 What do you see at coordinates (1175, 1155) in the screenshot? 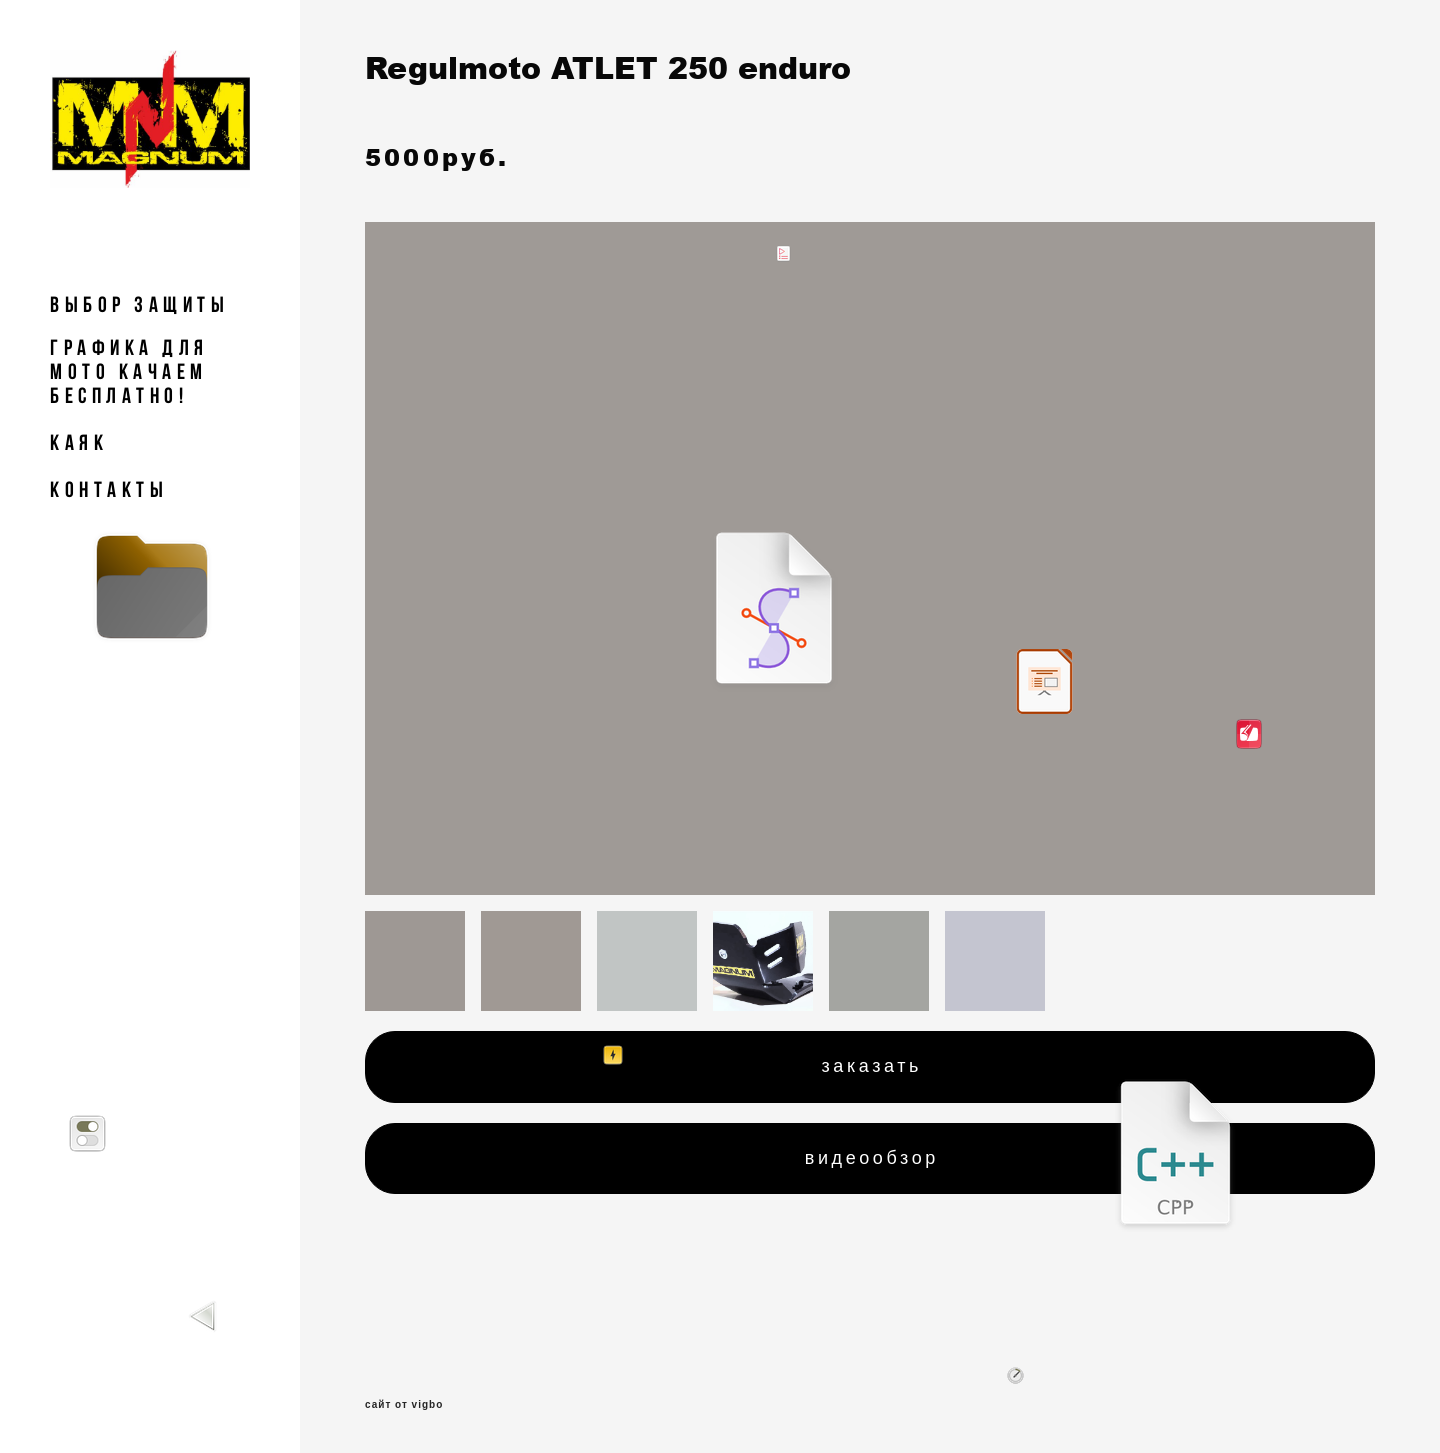
I see `a C++ source code file` at bounding box center [1175, 1155].